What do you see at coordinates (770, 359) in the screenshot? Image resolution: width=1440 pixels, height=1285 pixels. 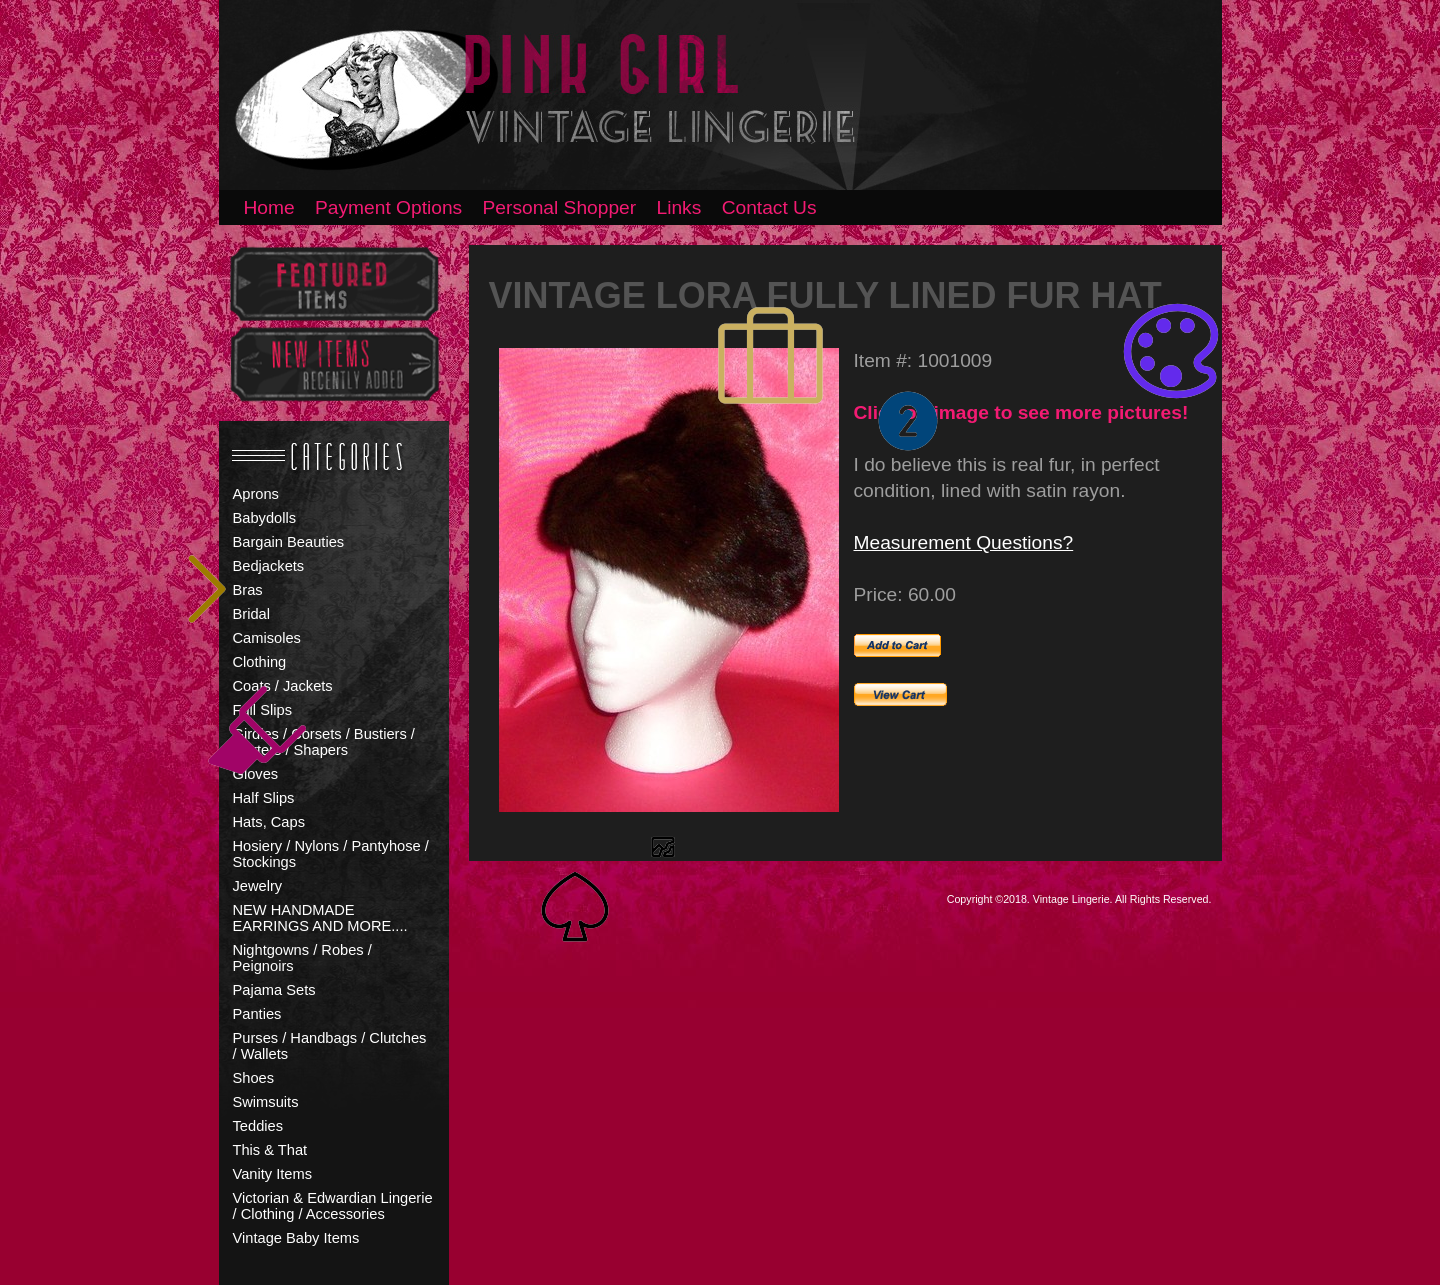 I see `access travel or trip details` at bounding box center [770, 359].